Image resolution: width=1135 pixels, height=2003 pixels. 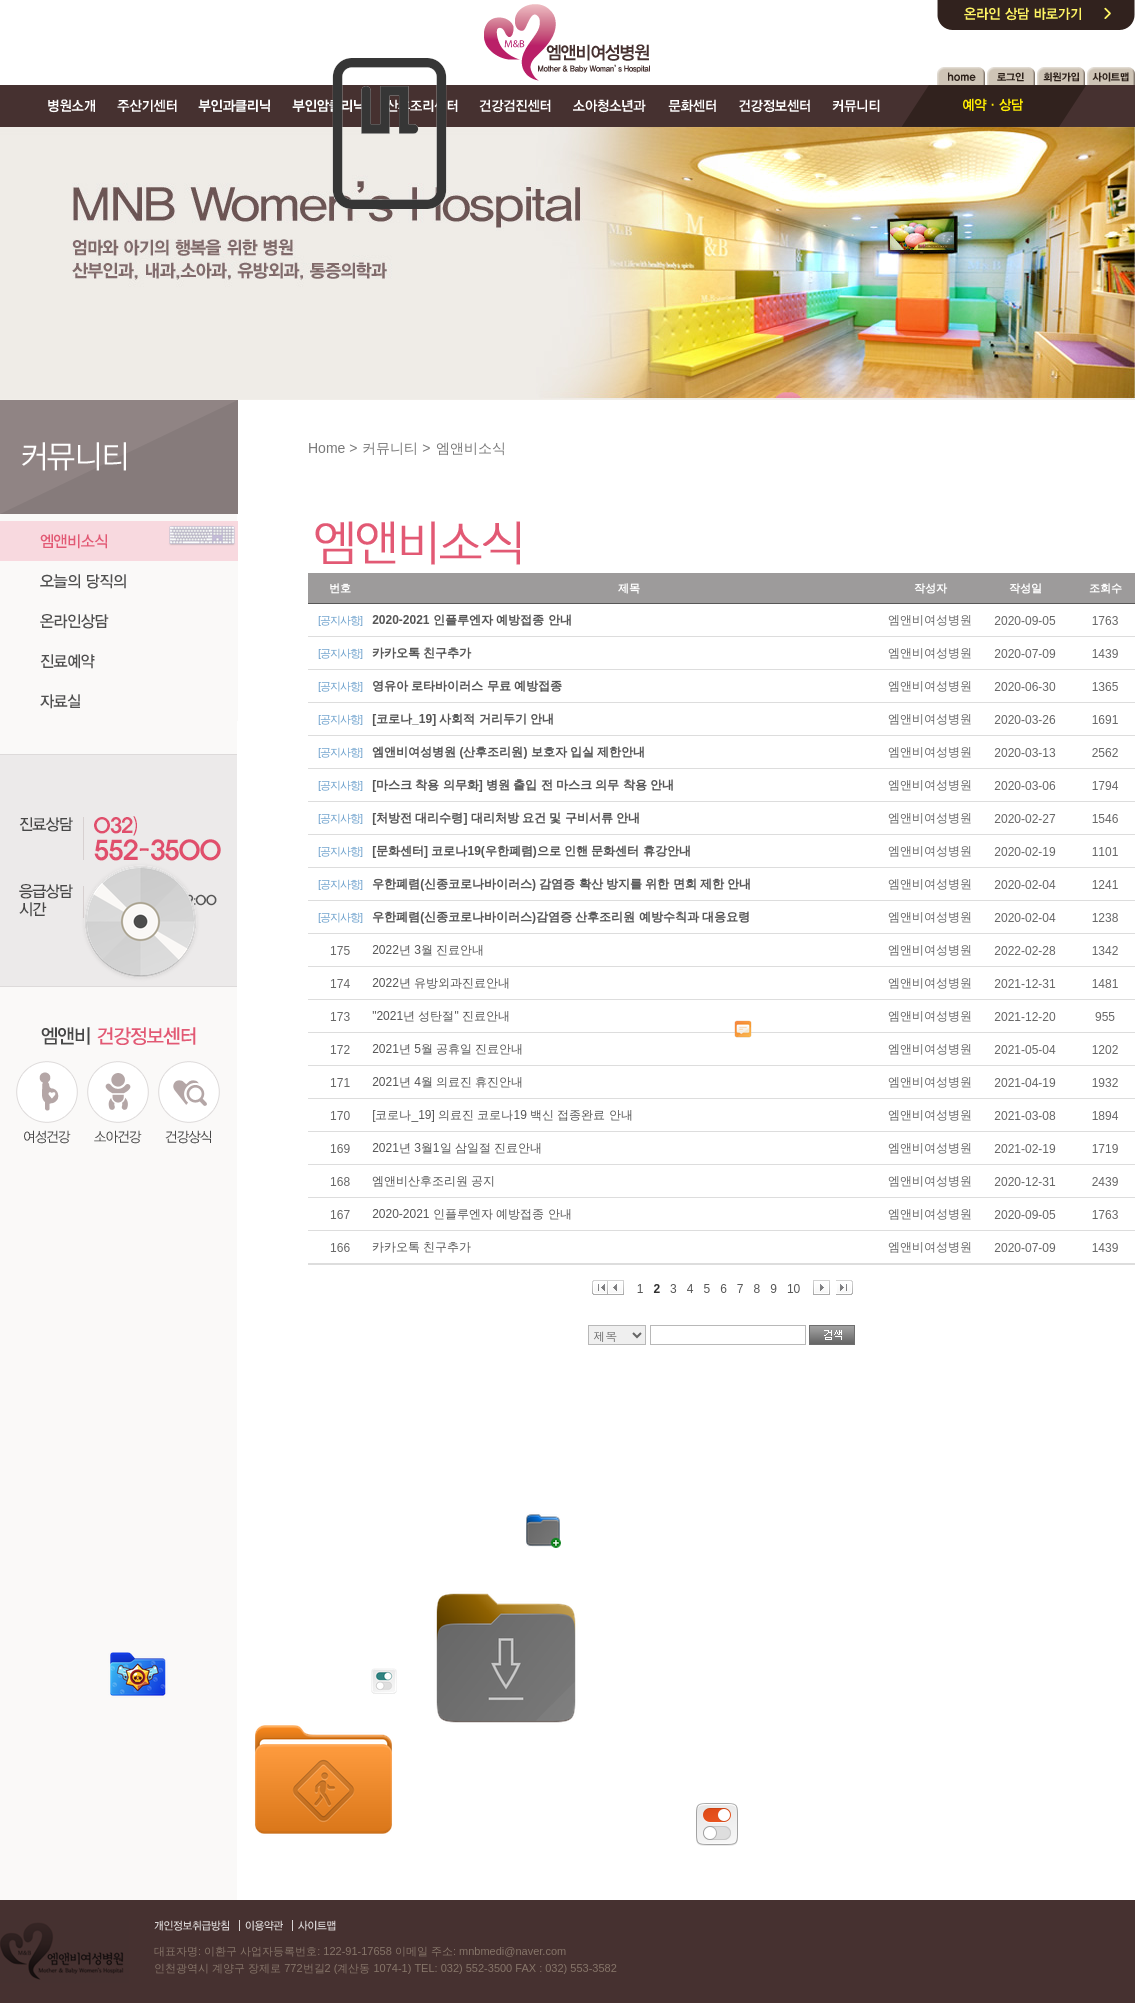 What do you see at coordinates (323, 1779) in the screenshot?
I see `open public or shared folder` at bounding box center [323, 1779].